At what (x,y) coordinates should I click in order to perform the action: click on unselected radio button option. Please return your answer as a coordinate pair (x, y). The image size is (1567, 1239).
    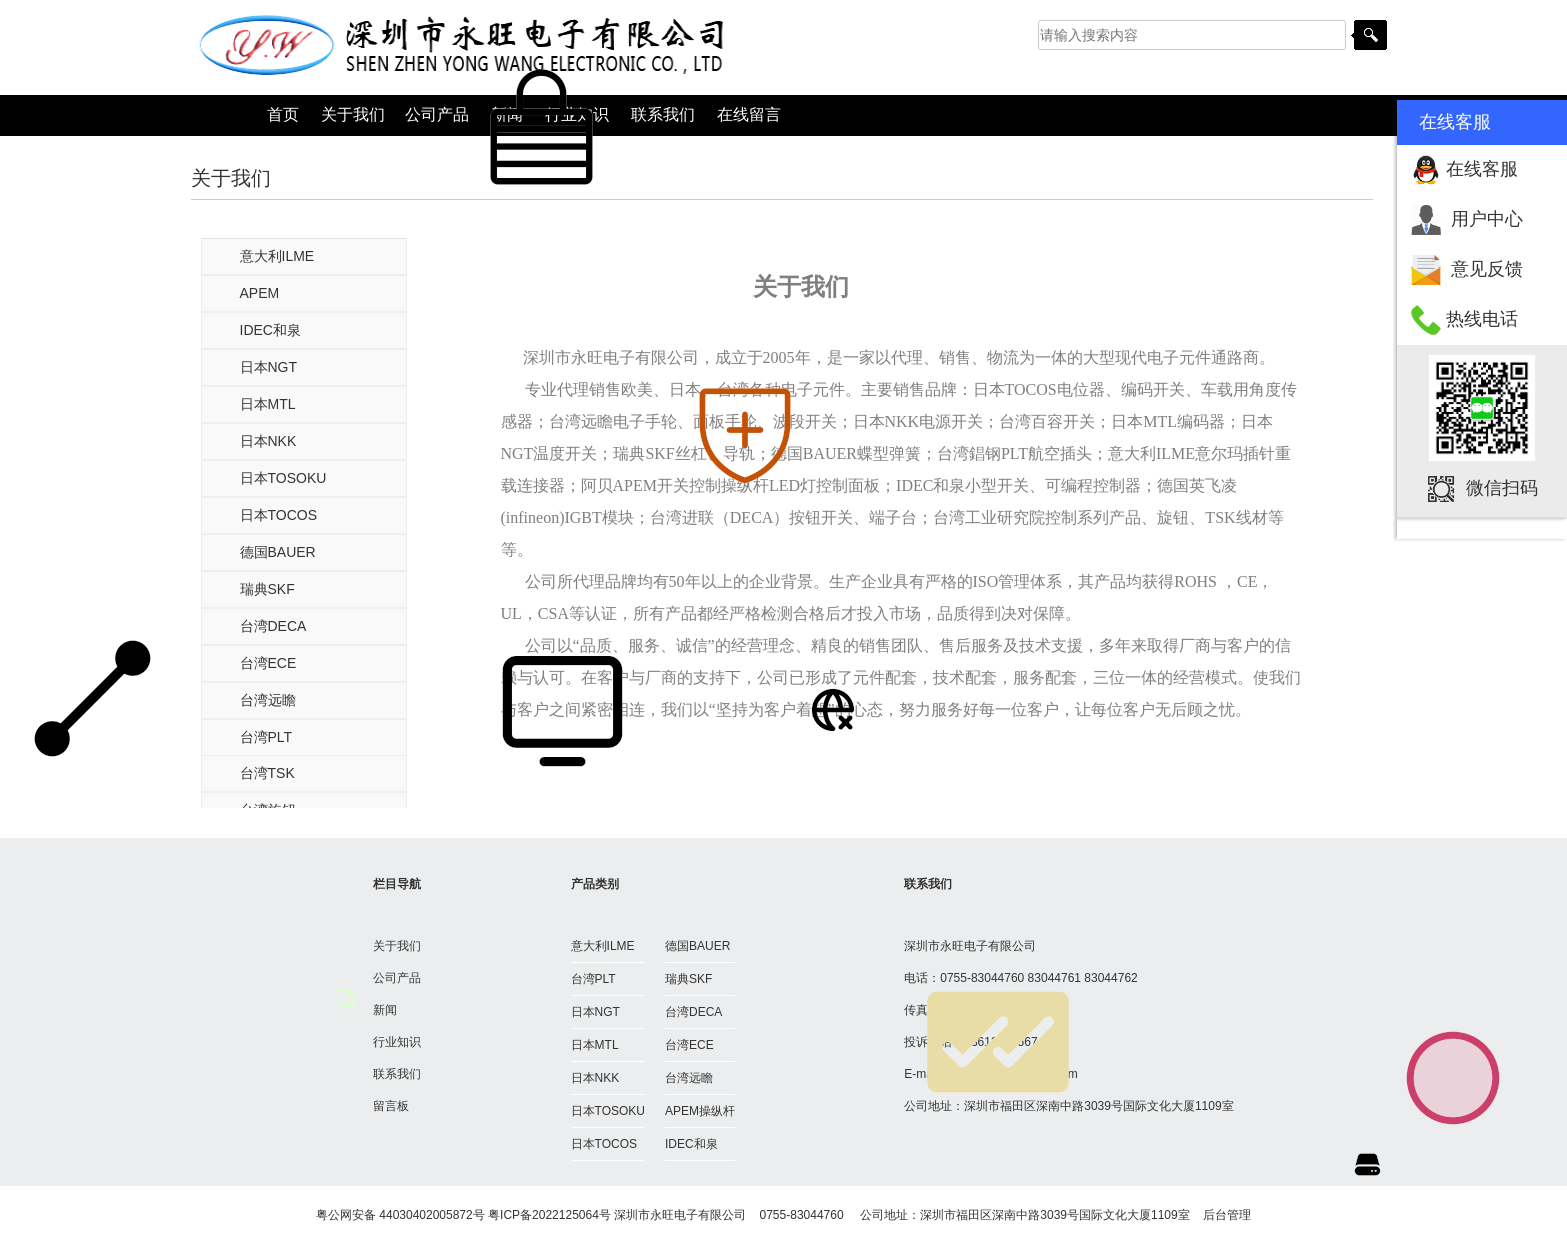
    Looking at the image, I should click on (1453, 1078).